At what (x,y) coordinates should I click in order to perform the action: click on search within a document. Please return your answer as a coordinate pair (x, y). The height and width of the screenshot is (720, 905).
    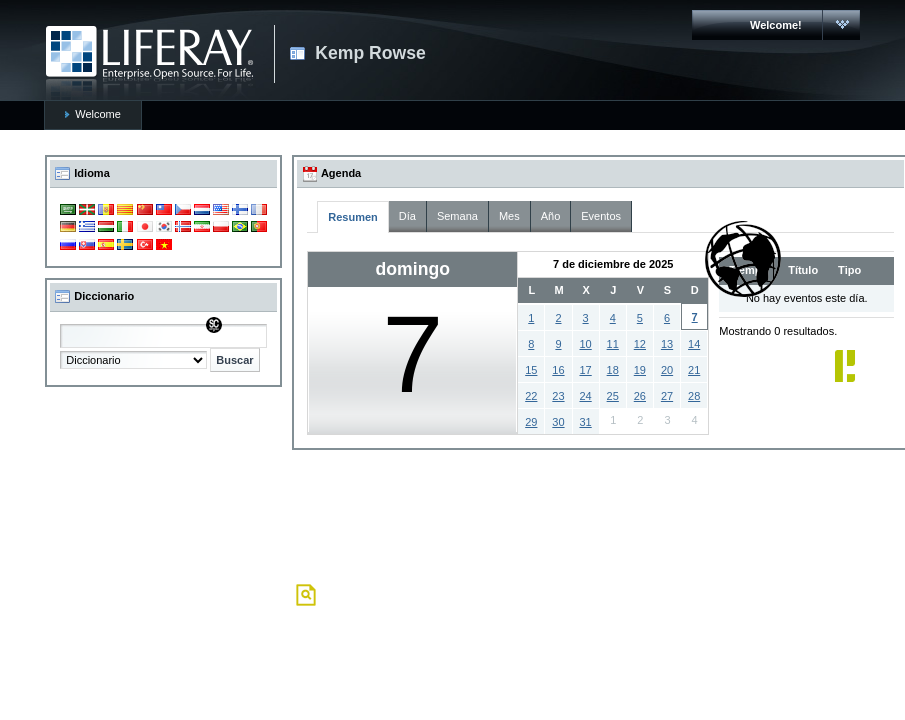
    Looking at the image, I should click on (306, 595).